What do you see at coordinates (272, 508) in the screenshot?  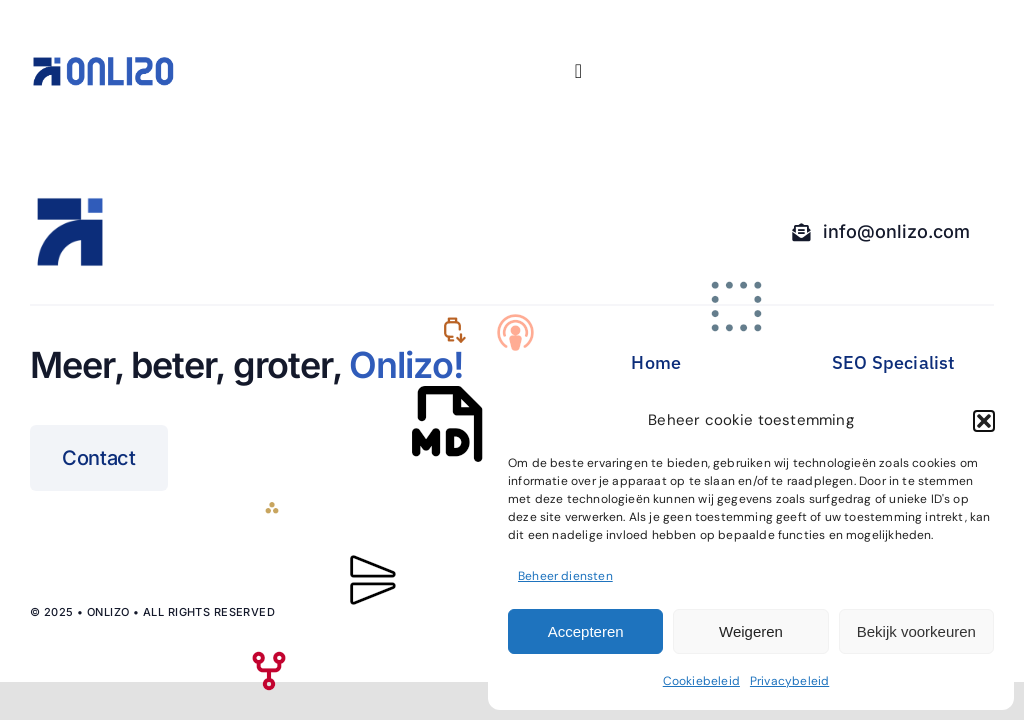 I see `view grouped items or collections` at bounding box center [272, 508].